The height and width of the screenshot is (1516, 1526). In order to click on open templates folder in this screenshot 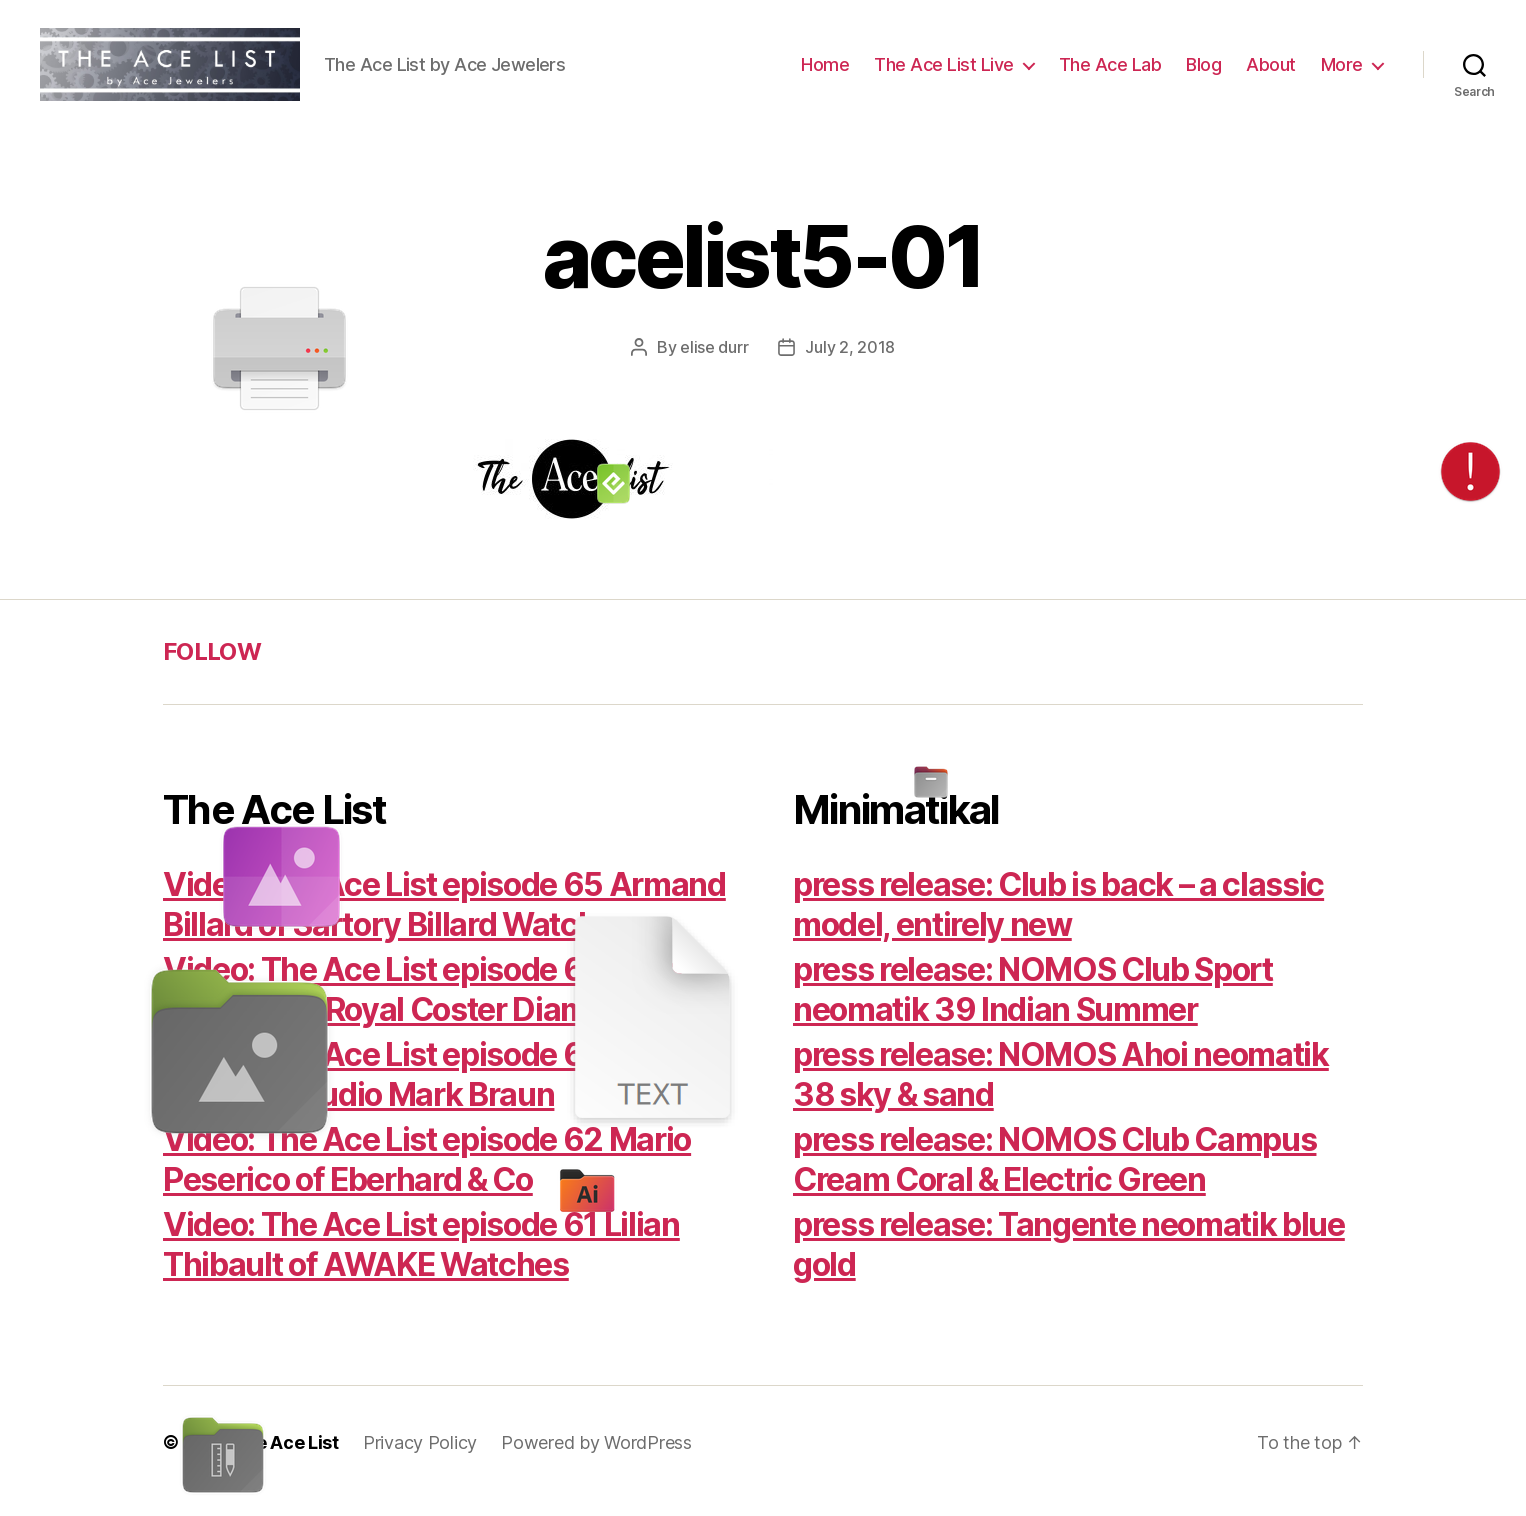, I will do `click(223, 1455)`.